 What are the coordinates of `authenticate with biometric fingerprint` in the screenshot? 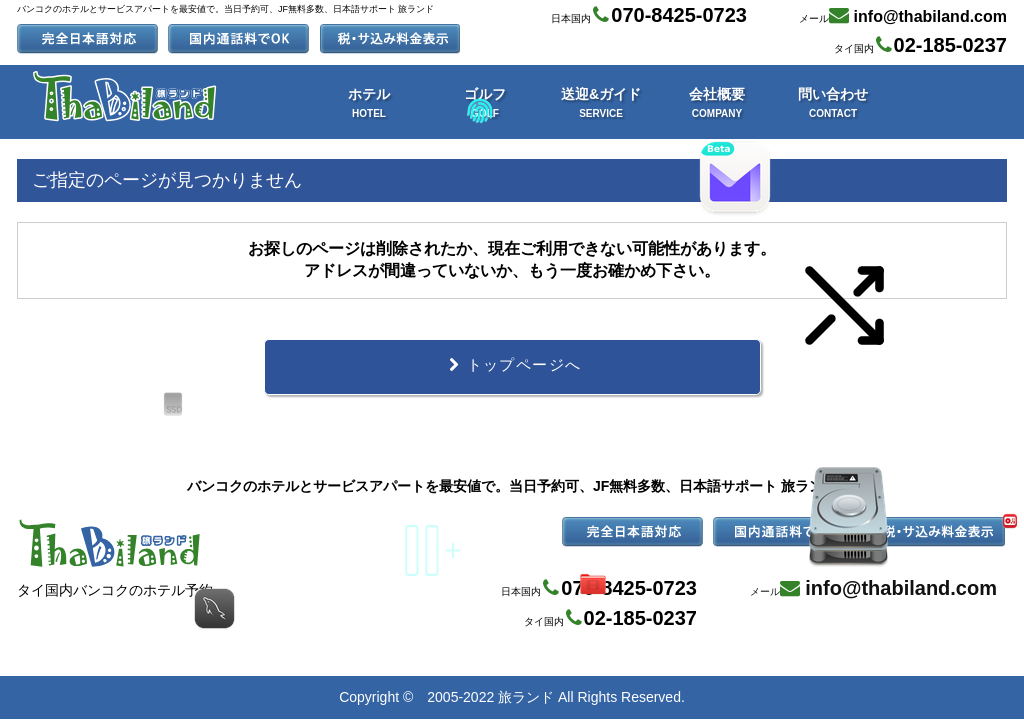 It's located at (480, 111).